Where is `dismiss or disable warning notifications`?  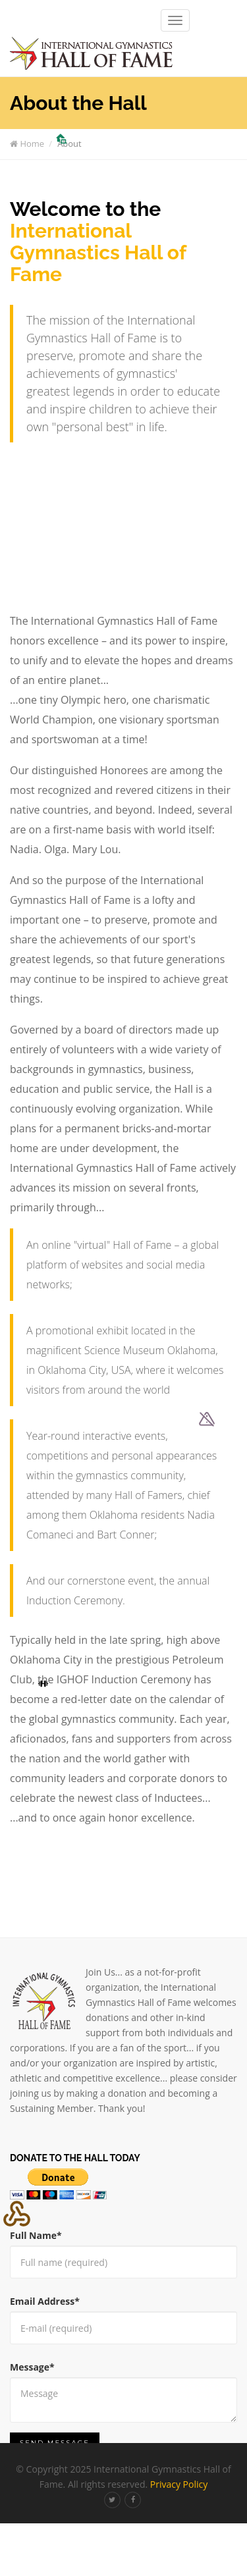 dismiss or disable warning notifications is located at coordinates (207, 1419).